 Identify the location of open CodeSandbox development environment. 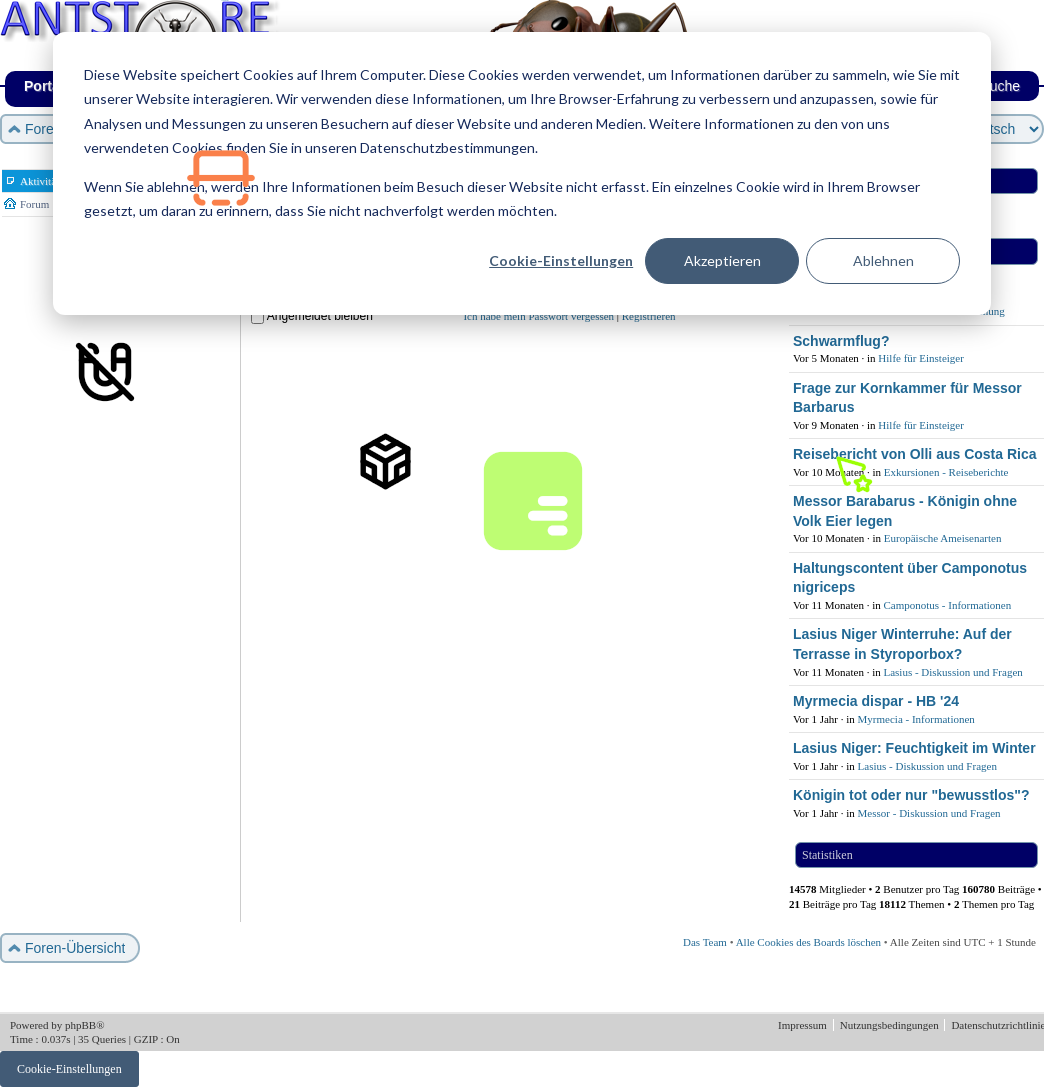
(385, 461).